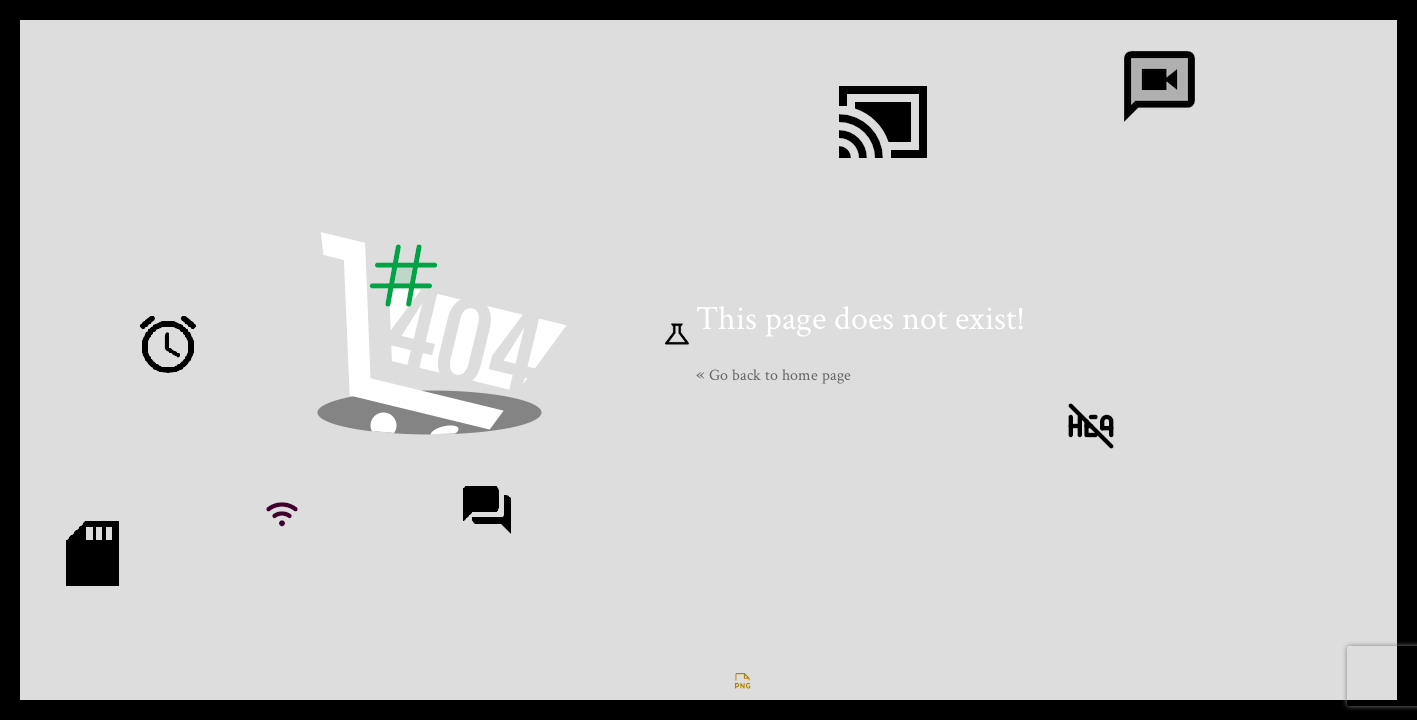  Describe the element at coordinates (1159, 86) in the screenshot. I see `start a video chat conversation` at that location.